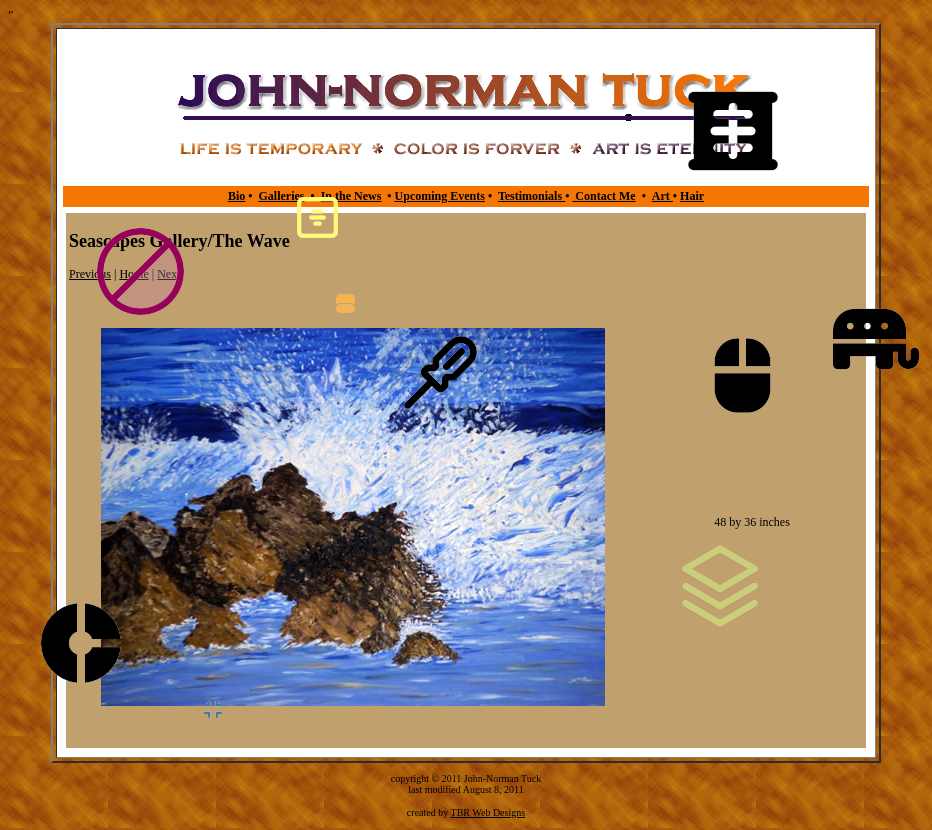 This screenshot has width=932, height=830. I want to click on access settings or configuration options, so click(440, 372).